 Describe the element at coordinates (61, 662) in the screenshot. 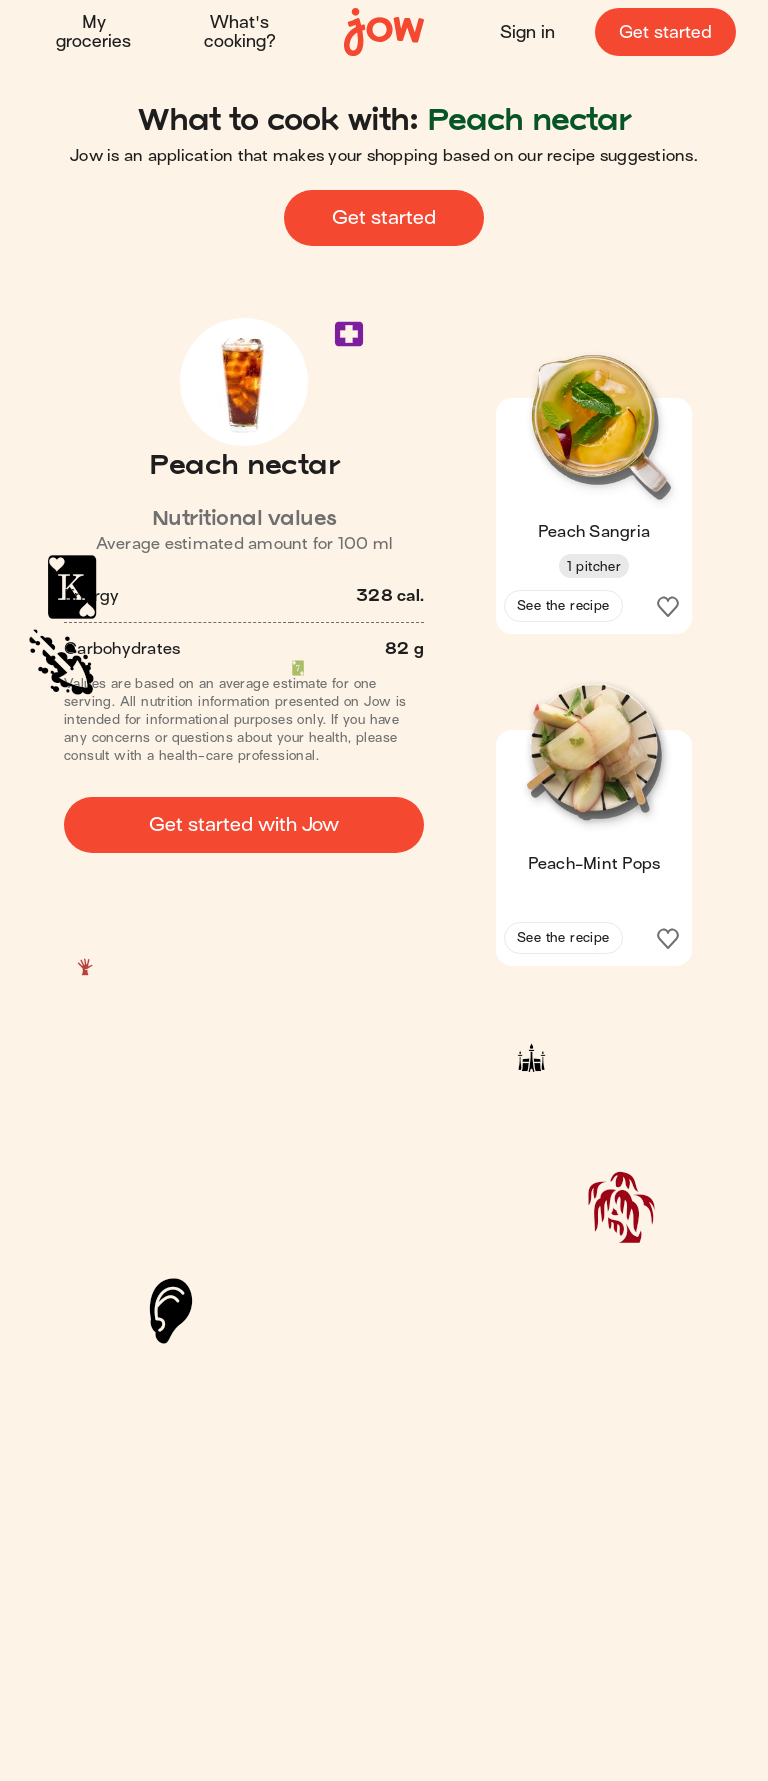

I see `equip poison-tipped arrow or projectile` at that location.